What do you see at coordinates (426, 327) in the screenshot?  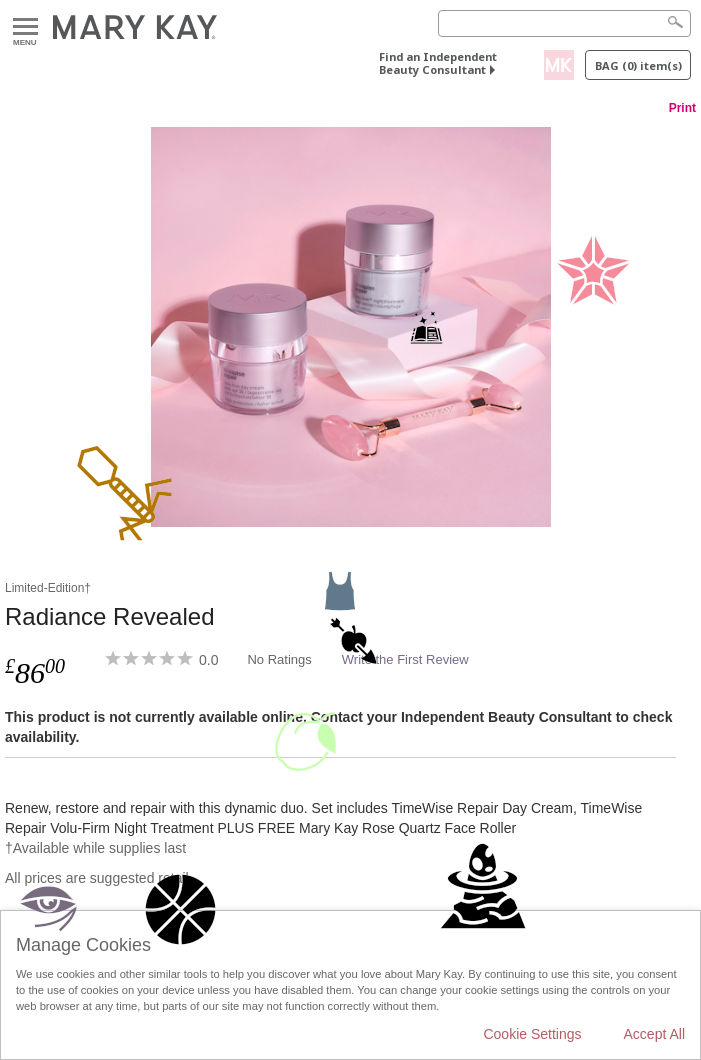 I see `open your spell book or magic abilities` at bounding box center [426, 327].